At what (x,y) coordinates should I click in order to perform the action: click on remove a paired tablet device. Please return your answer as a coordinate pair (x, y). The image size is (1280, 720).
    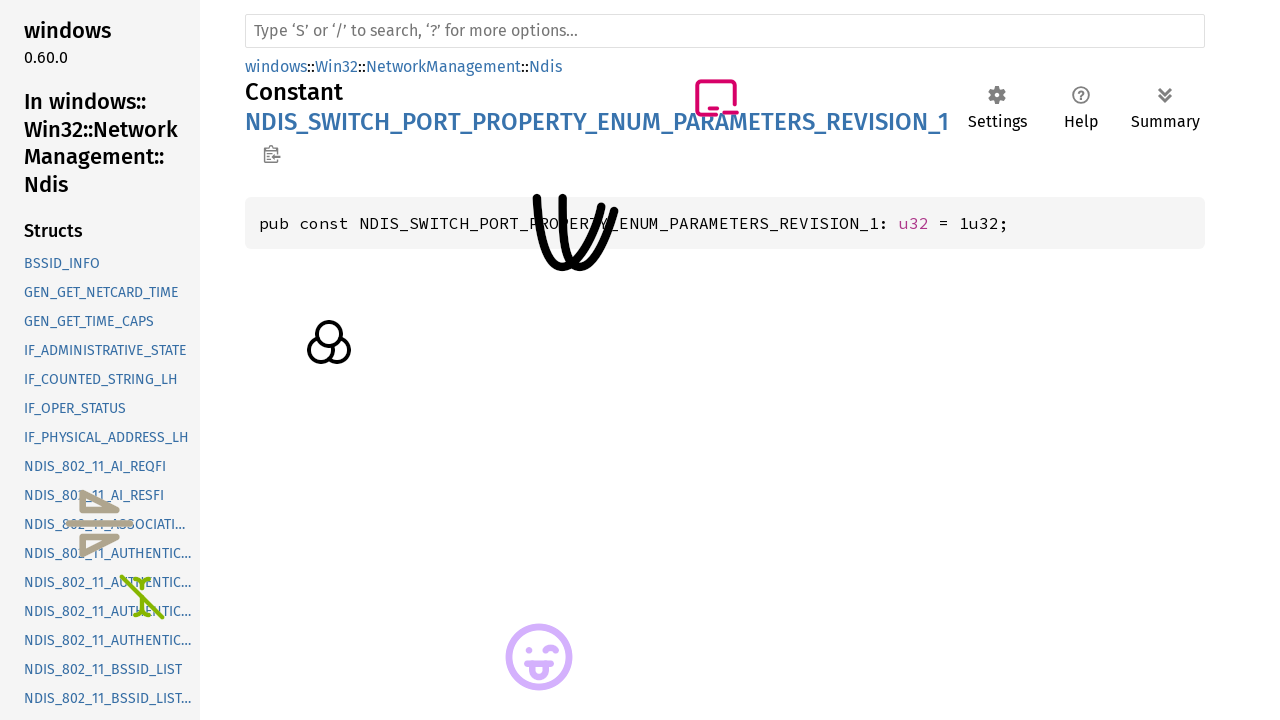
    Looking at the image, I should click on (716, 98).